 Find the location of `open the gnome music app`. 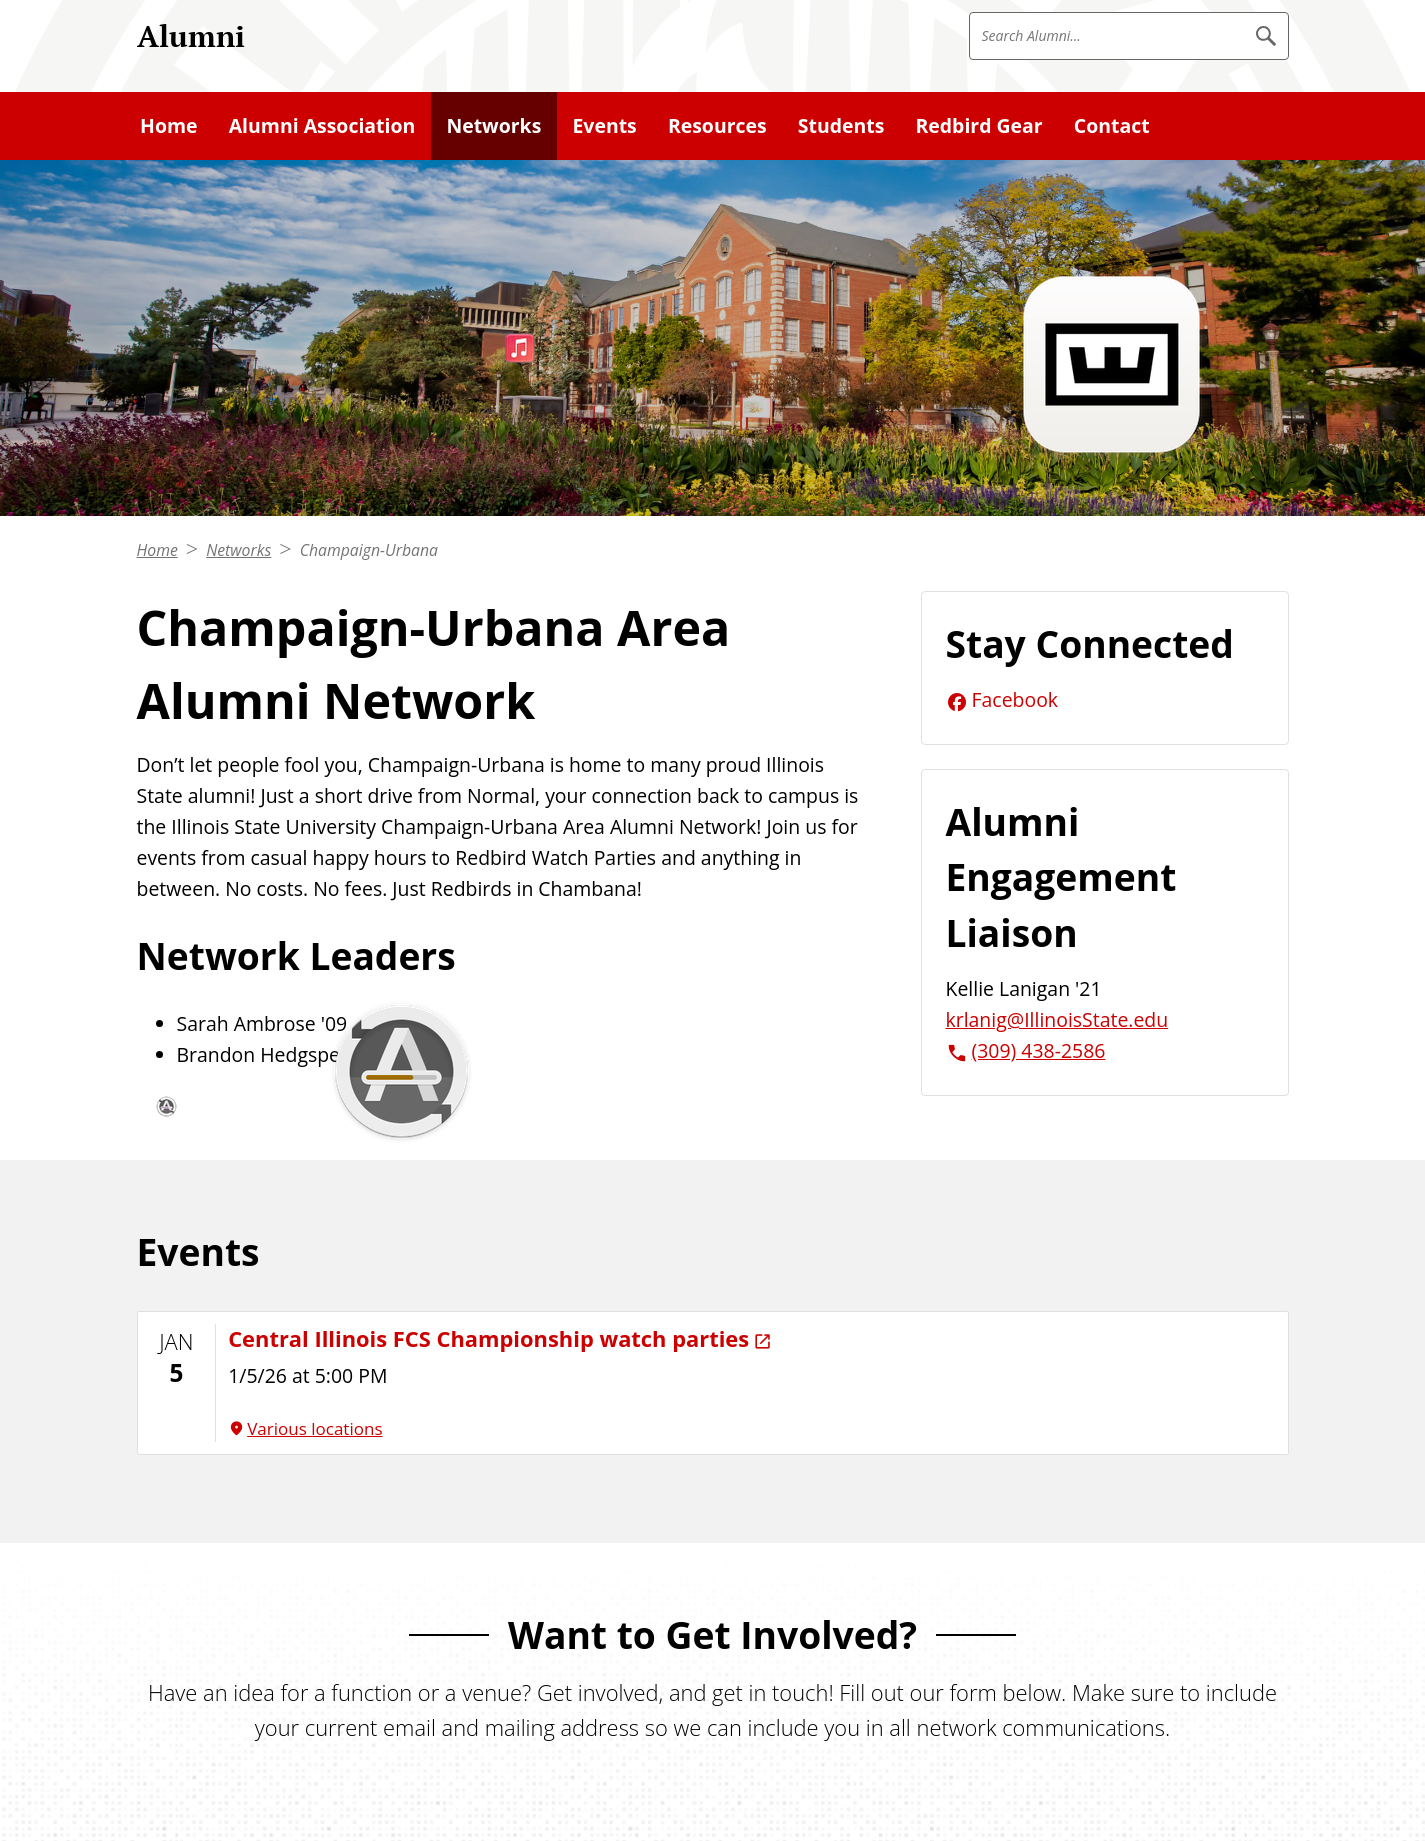

open the gnome music app is located at coordinates (520, 348).